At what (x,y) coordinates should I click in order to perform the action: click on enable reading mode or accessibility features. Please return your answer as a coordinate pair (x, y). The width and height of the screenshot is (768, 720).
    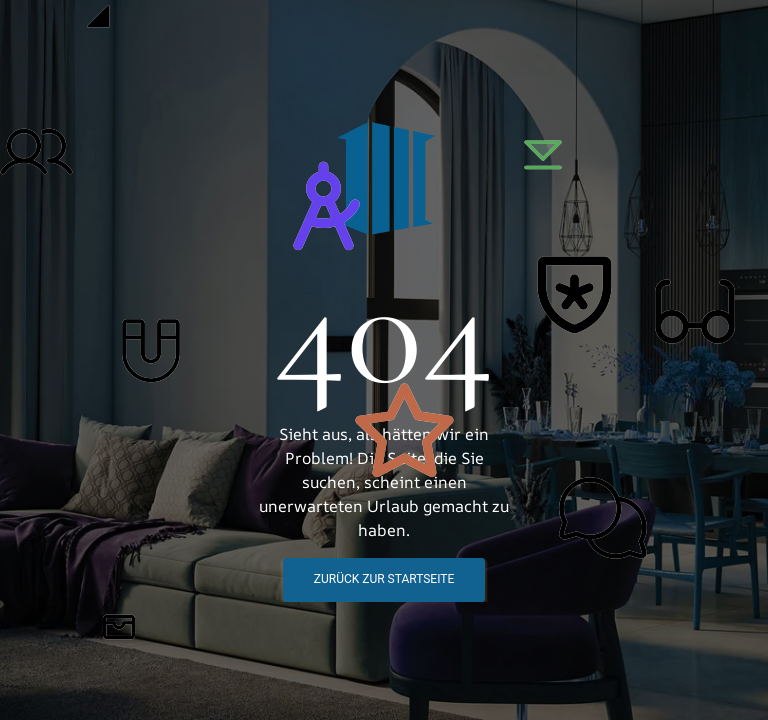
    Looking at the image, I should click on (695, 313).